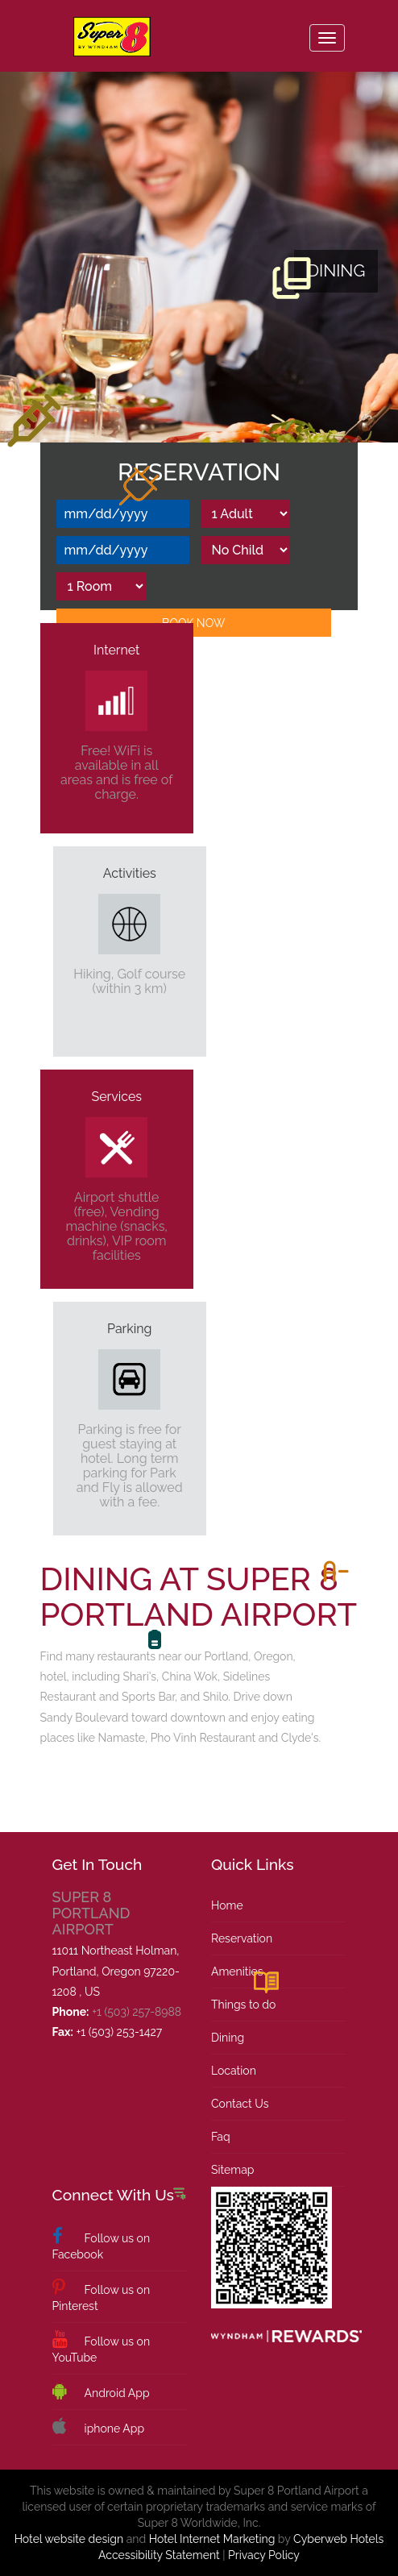 This screenshot has height=2576, width=398. What do you see at coordinates (266, 1980) in the screenshot?
I see `open reading mode or e-reader` at bounding box center [266, 1980].